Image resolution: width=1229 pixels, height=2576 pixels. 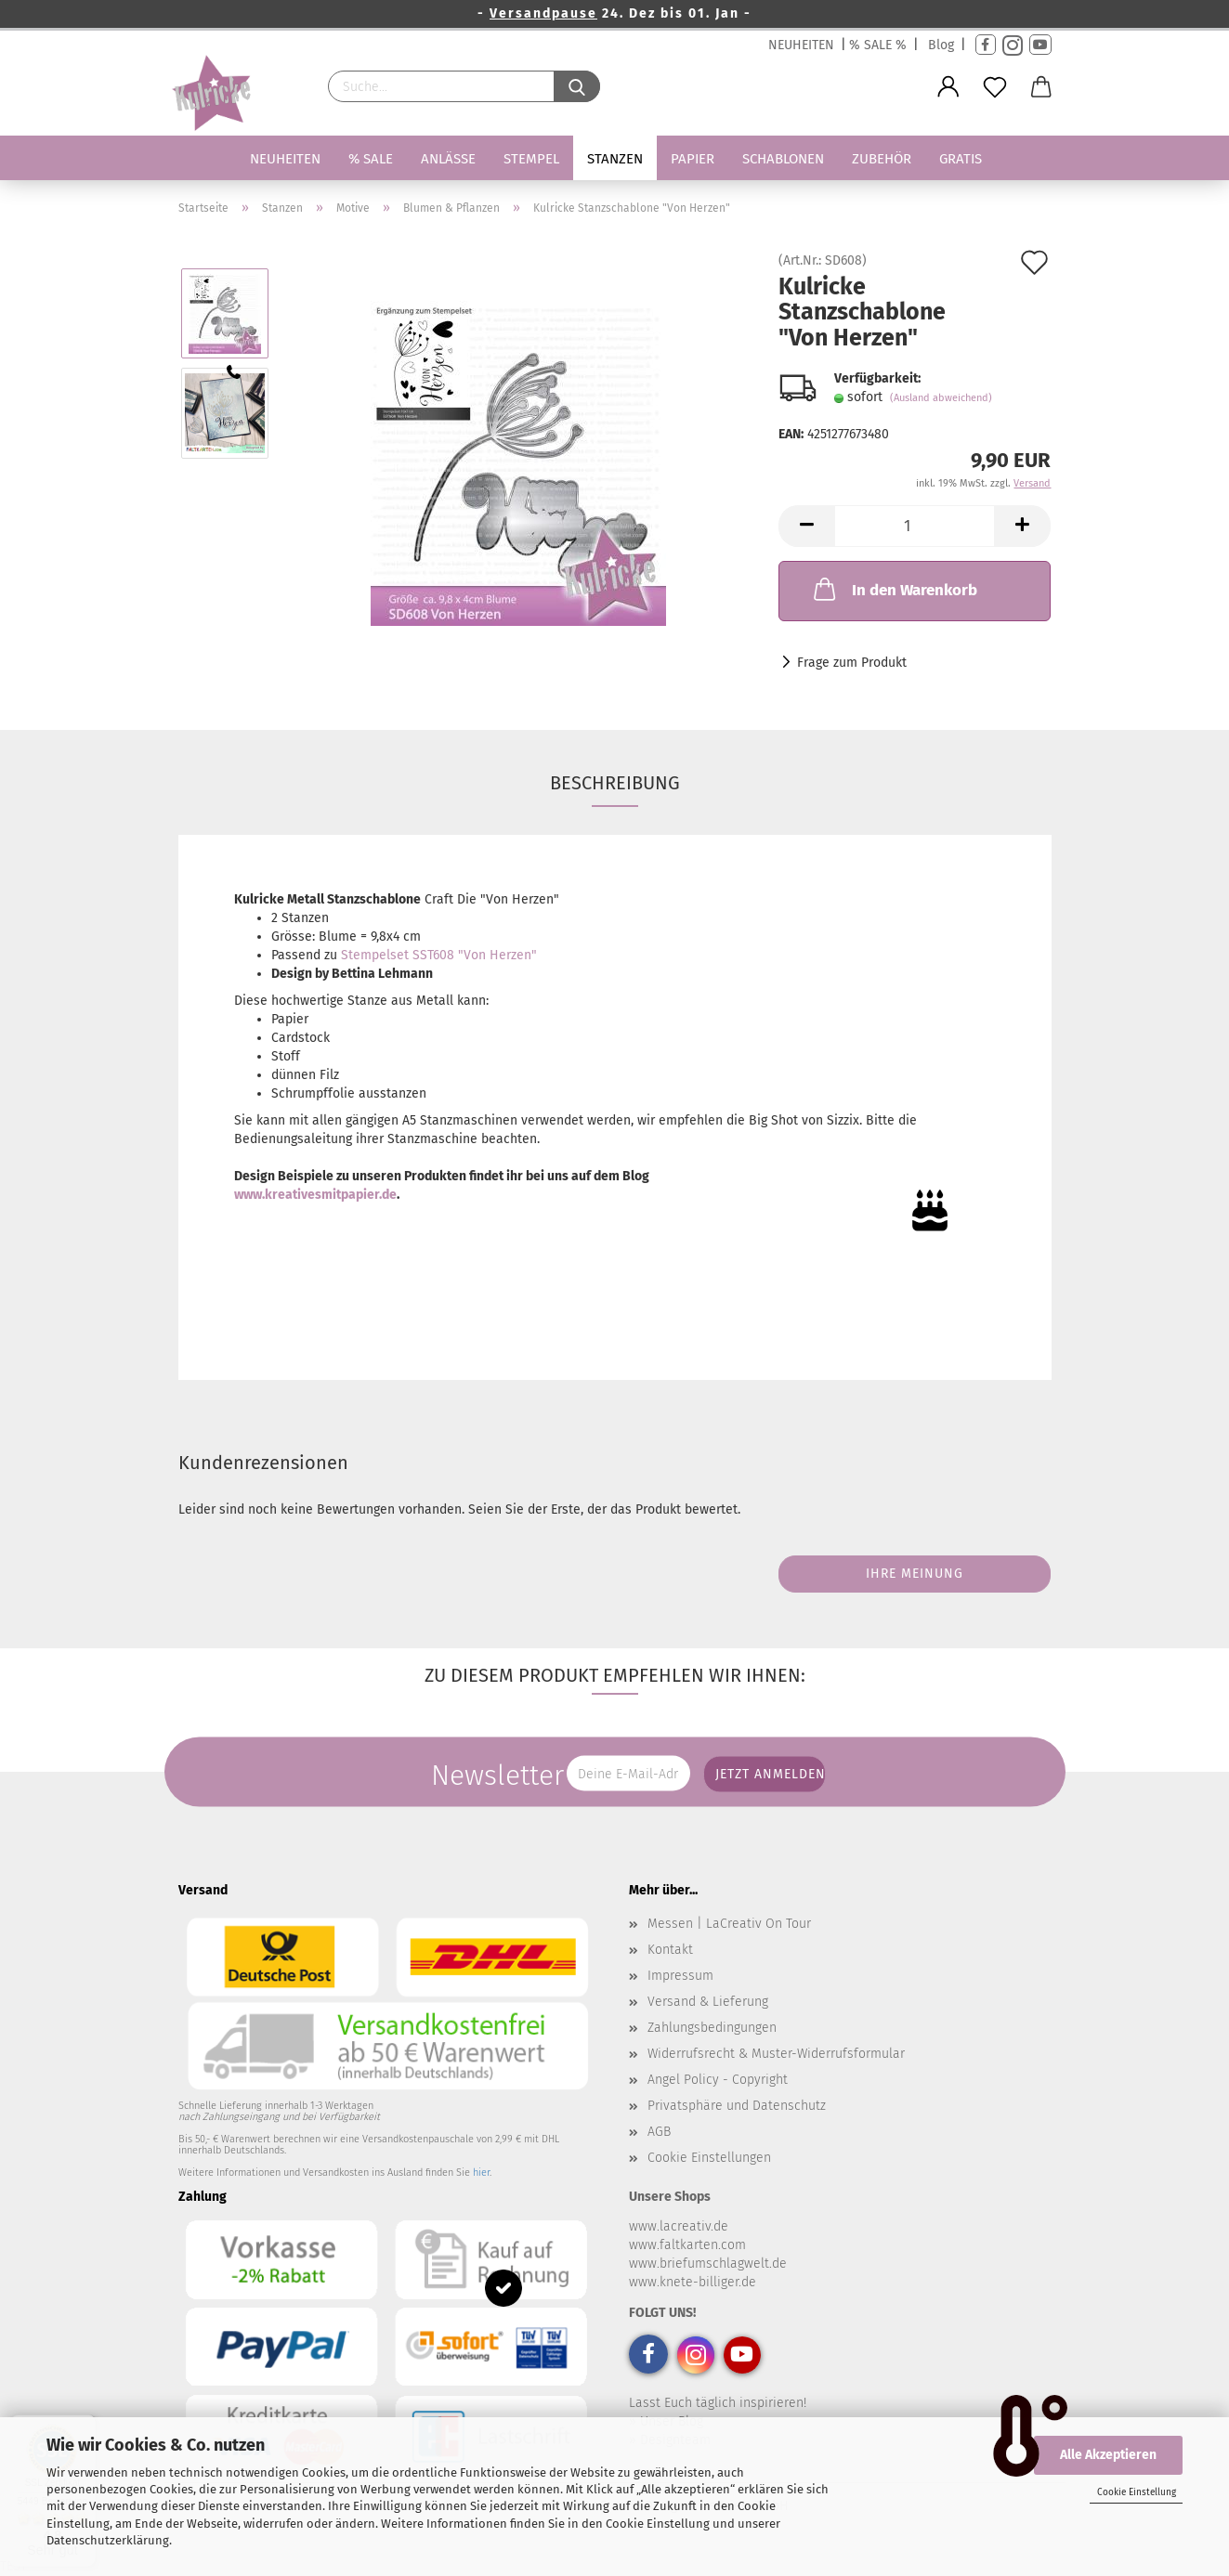 I want to click on view birthday or celebration events, so click(x=930, y=1211).